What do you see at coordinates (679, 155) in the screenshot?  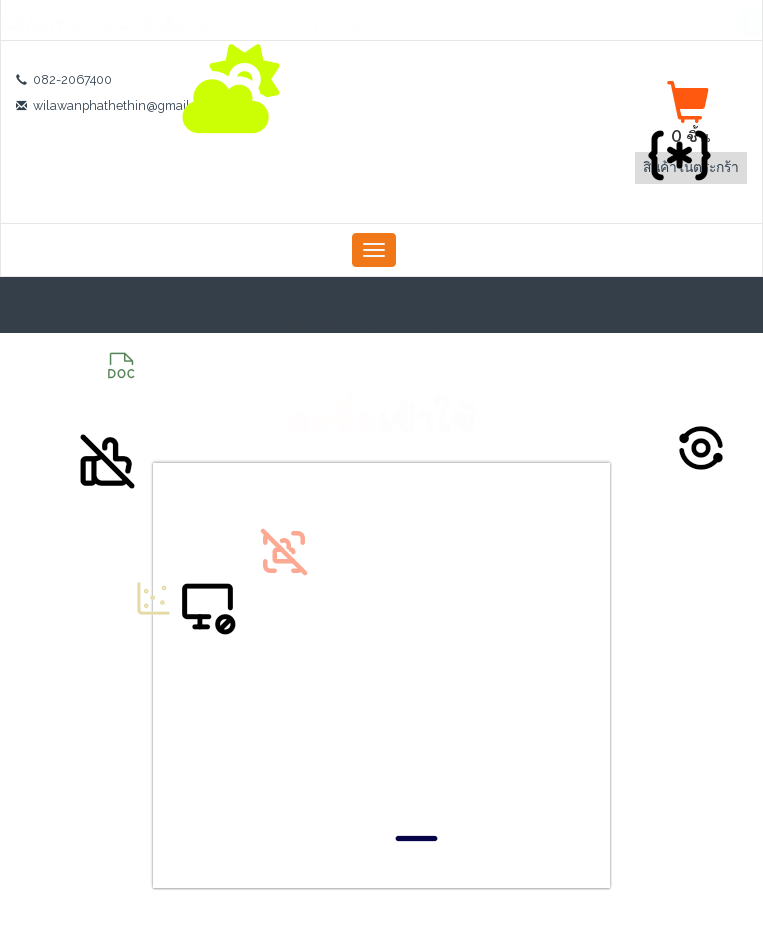 I see `insert a code snippet or variable placeholder` at bounding box center [679, 155].